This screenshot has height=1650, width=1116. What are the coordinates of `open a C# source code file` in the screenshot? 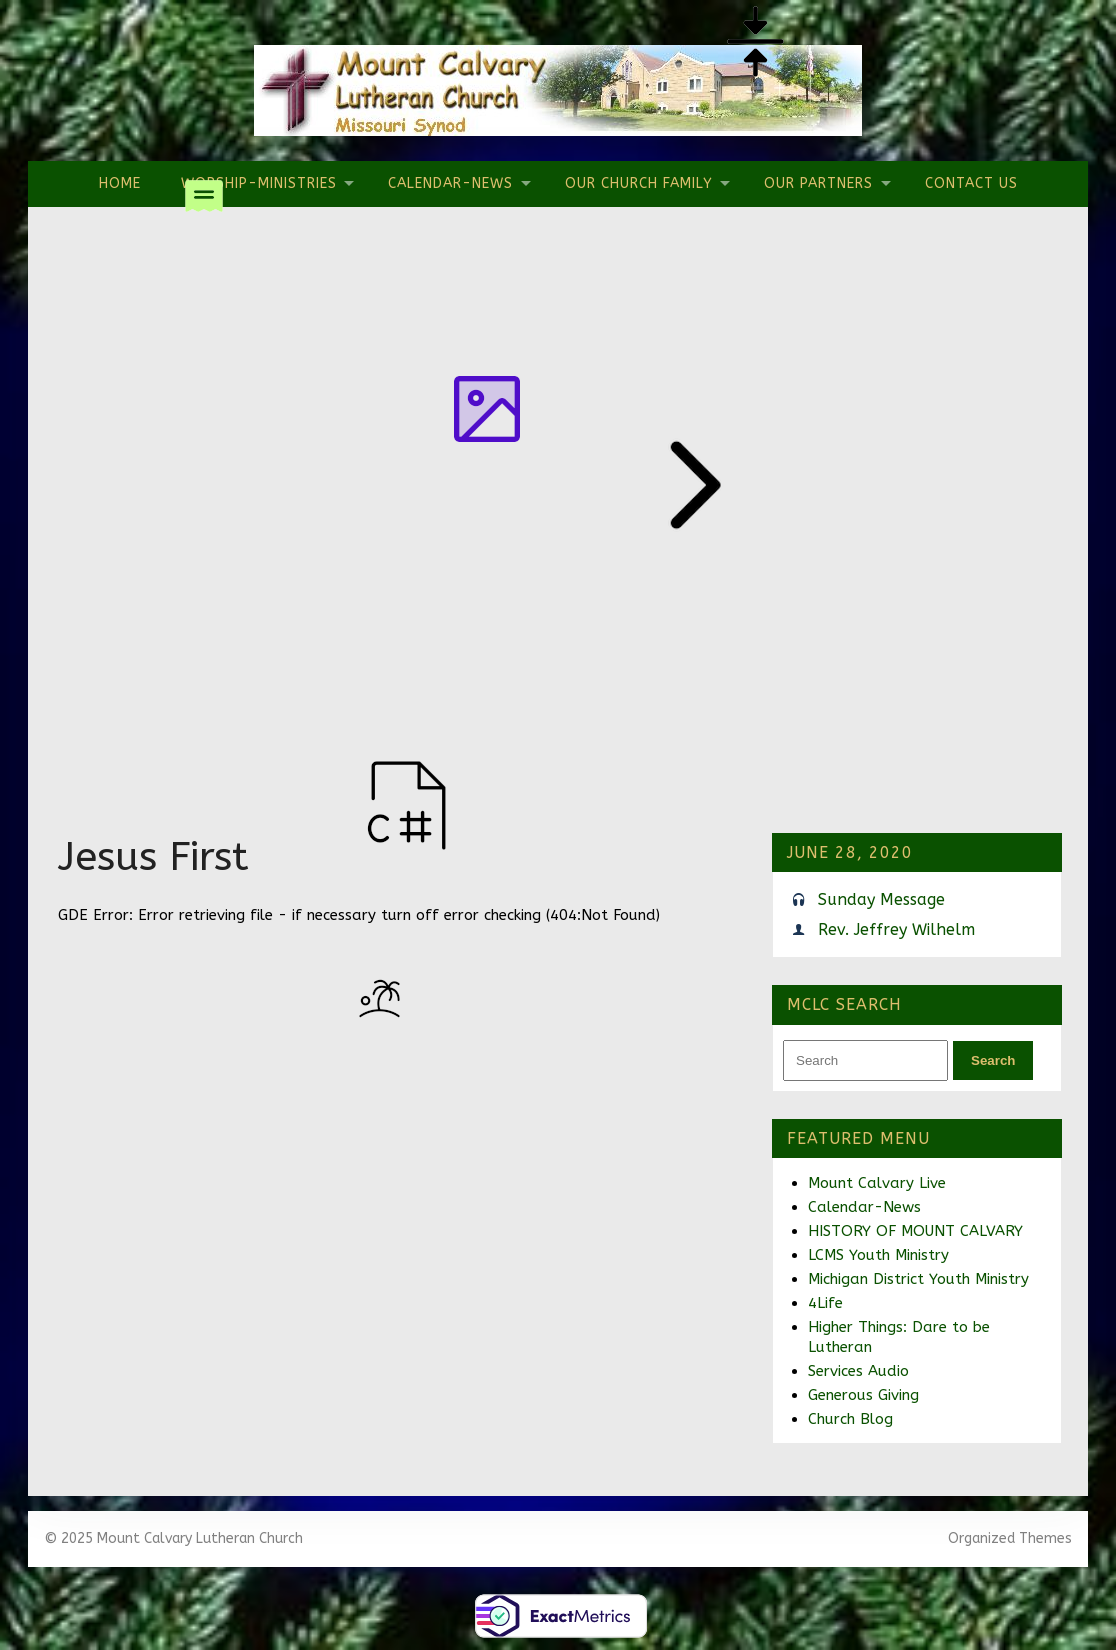 It's located at (408, 805).